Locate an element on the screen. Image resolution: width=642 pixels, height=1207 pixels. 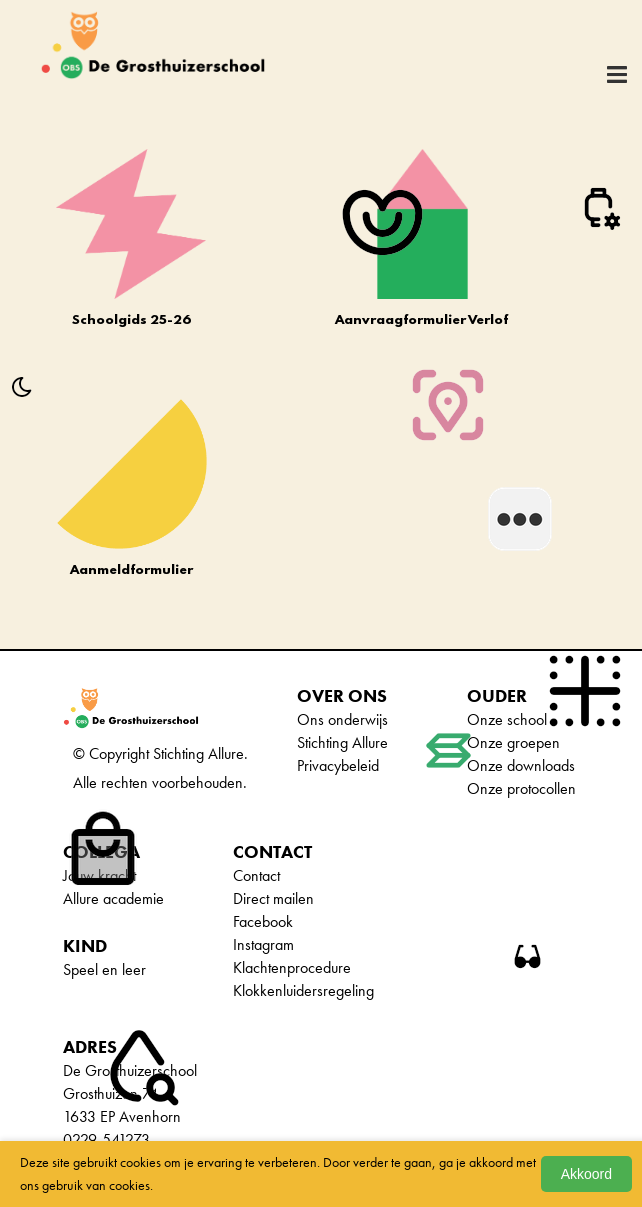
search water or liquid settings is located at coordinates (139, 1066).